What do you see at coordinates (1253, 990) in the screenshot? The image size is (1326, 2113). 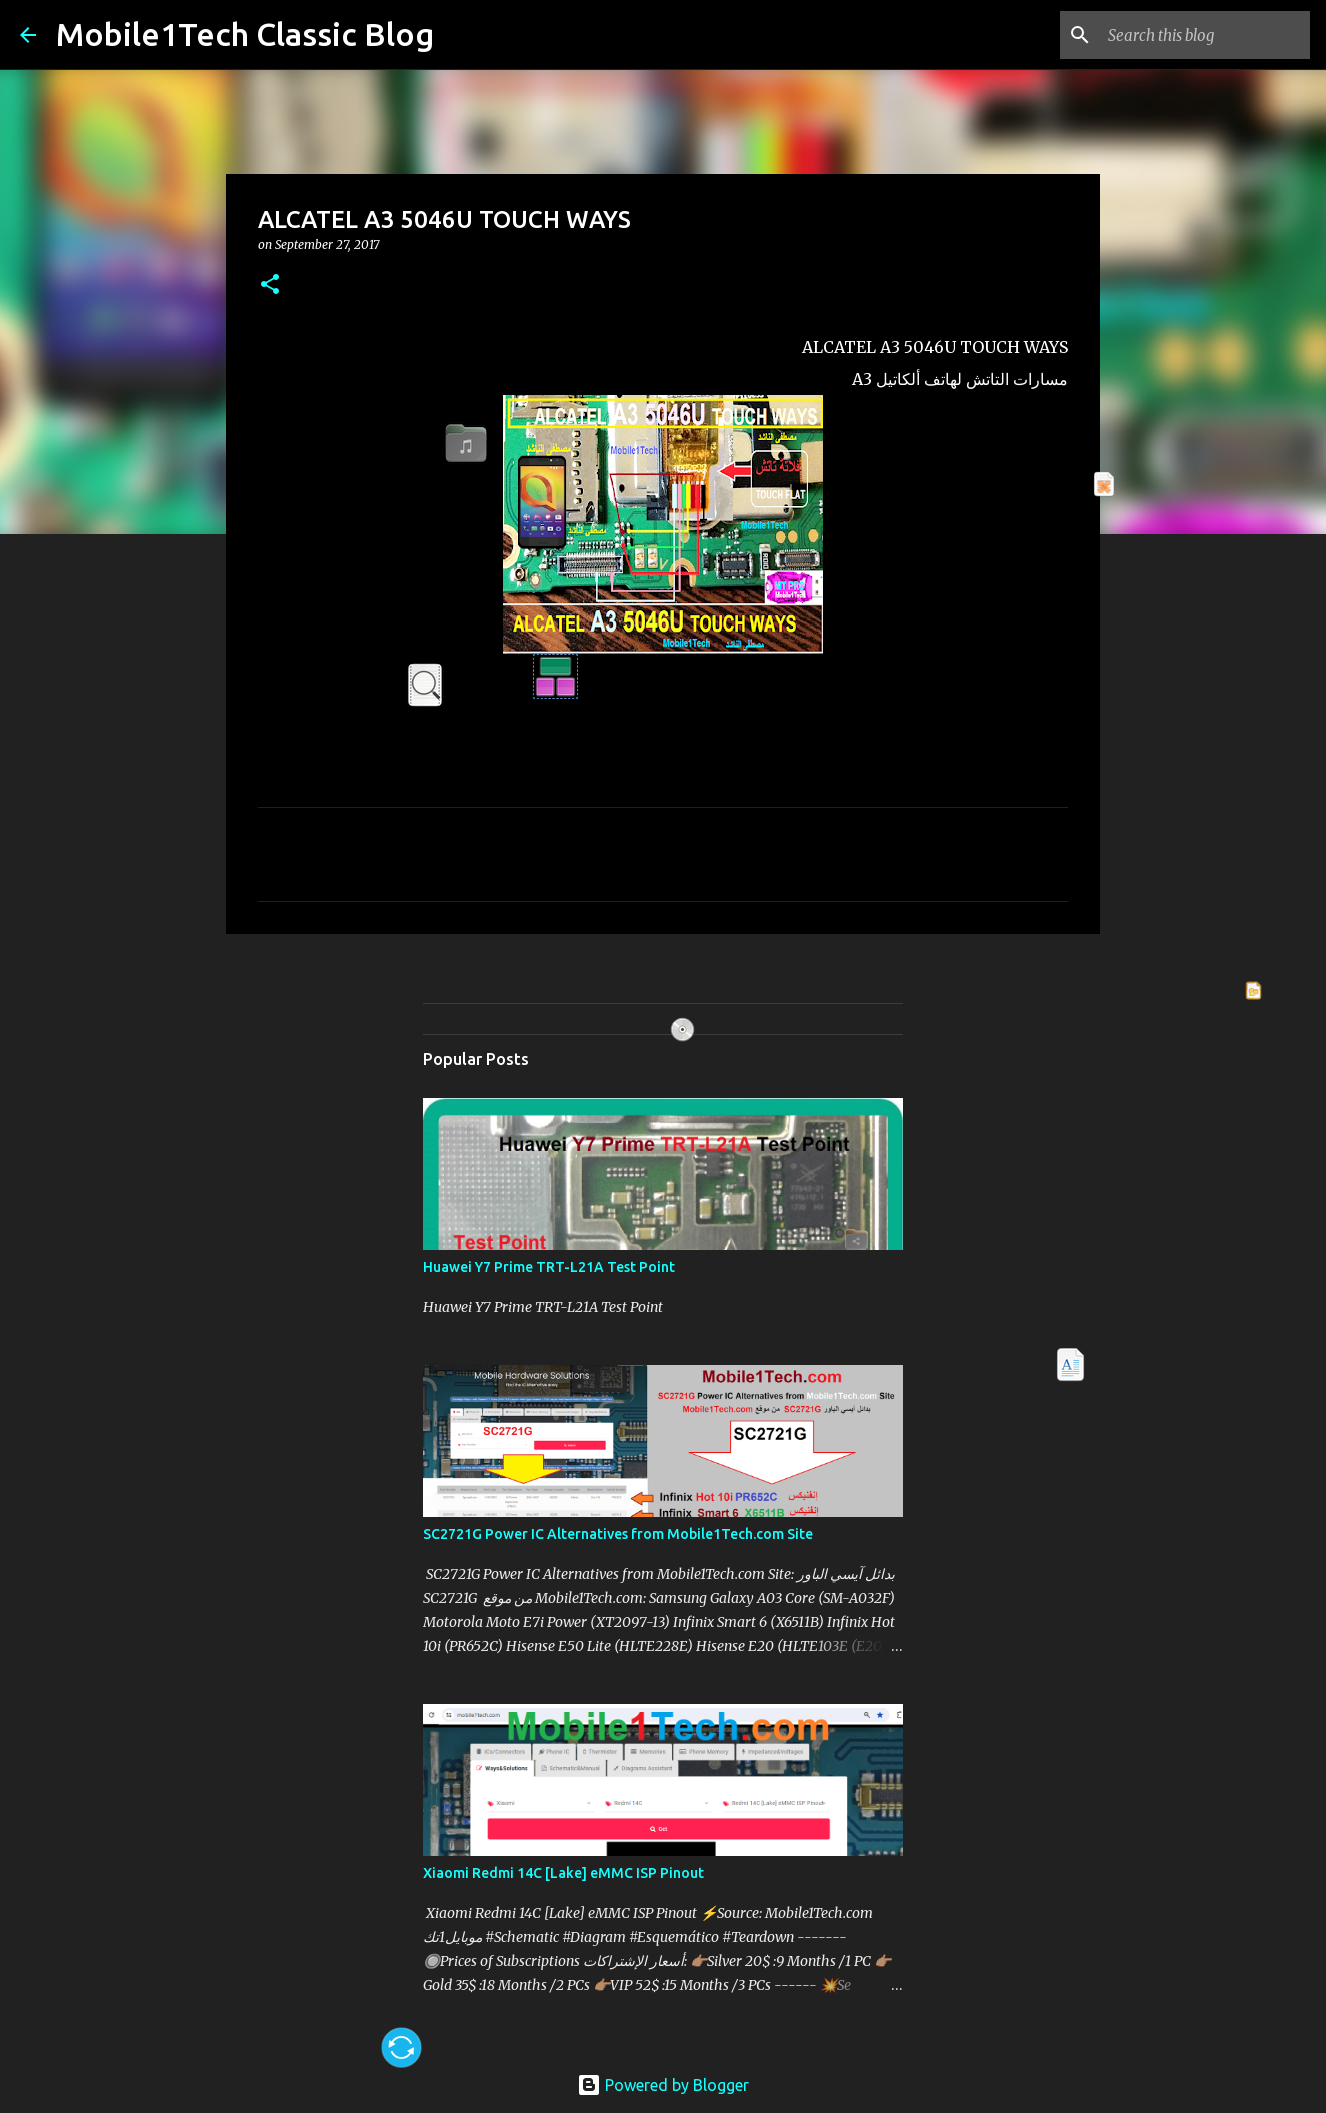 I see `open a graphics template file` at bounding box center [1253, 990].